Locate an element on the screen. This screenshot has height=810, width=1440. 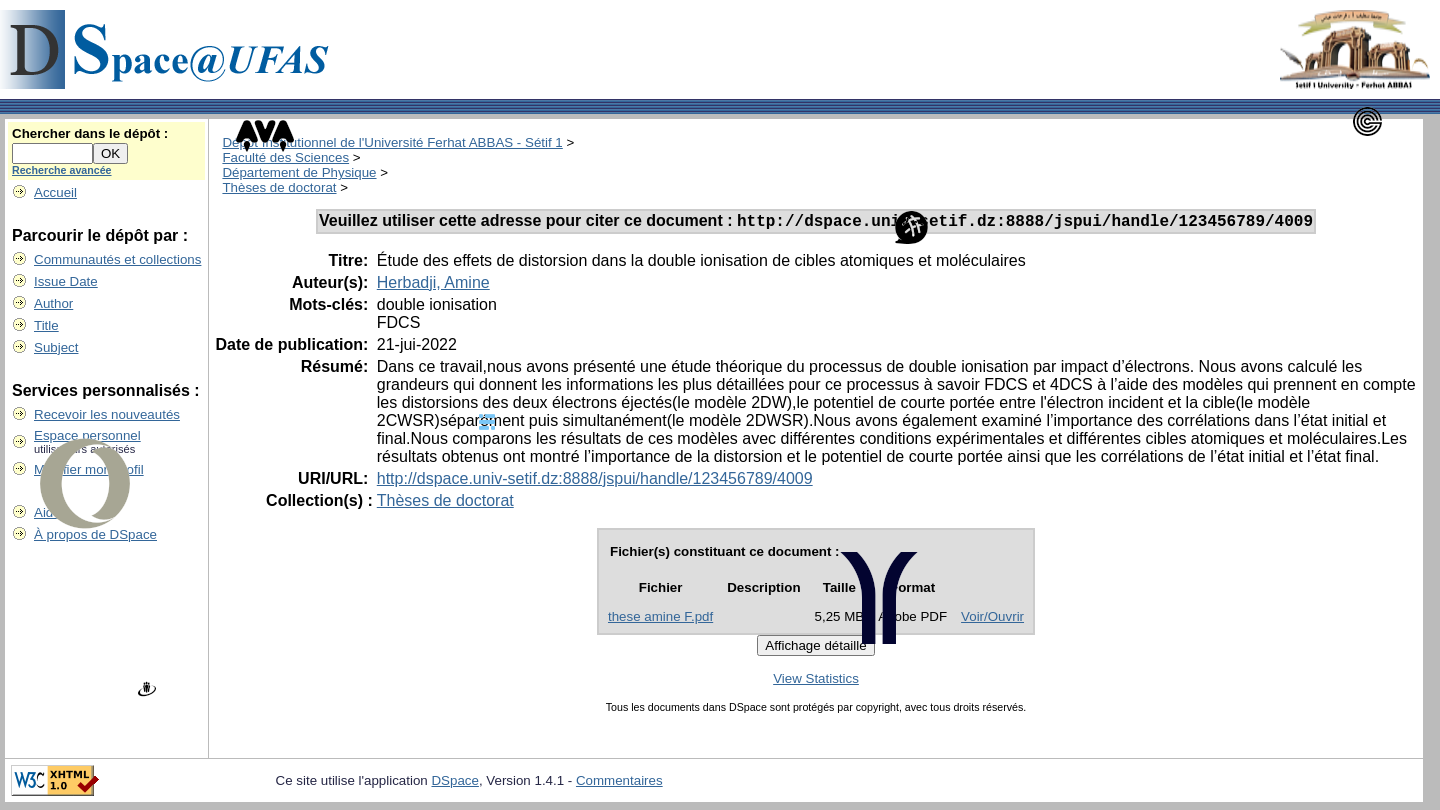
visit the CodeNewbie community website is located at coordinates (911, 227).